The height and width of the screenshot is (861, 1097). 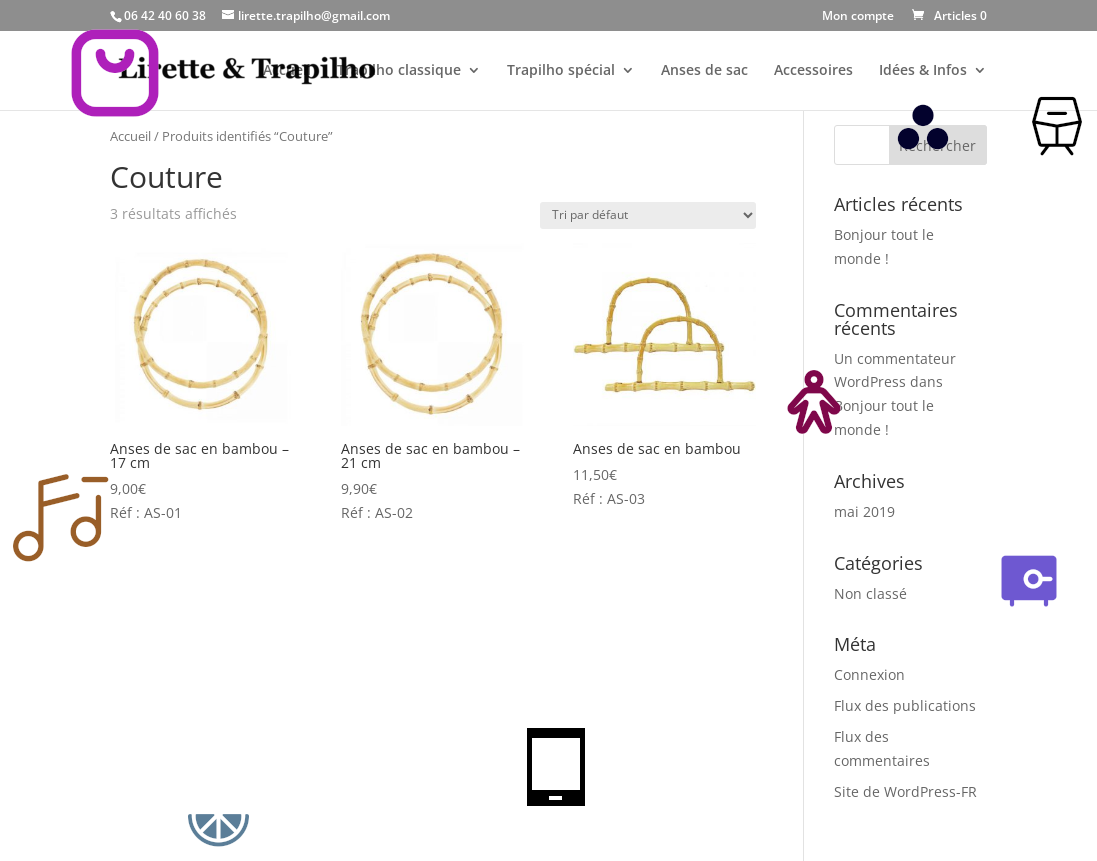 What do you see at coordinates (1029, 579) in the screenshot?
I see `access secure storage or vault` at bounding box center [1029, 579].